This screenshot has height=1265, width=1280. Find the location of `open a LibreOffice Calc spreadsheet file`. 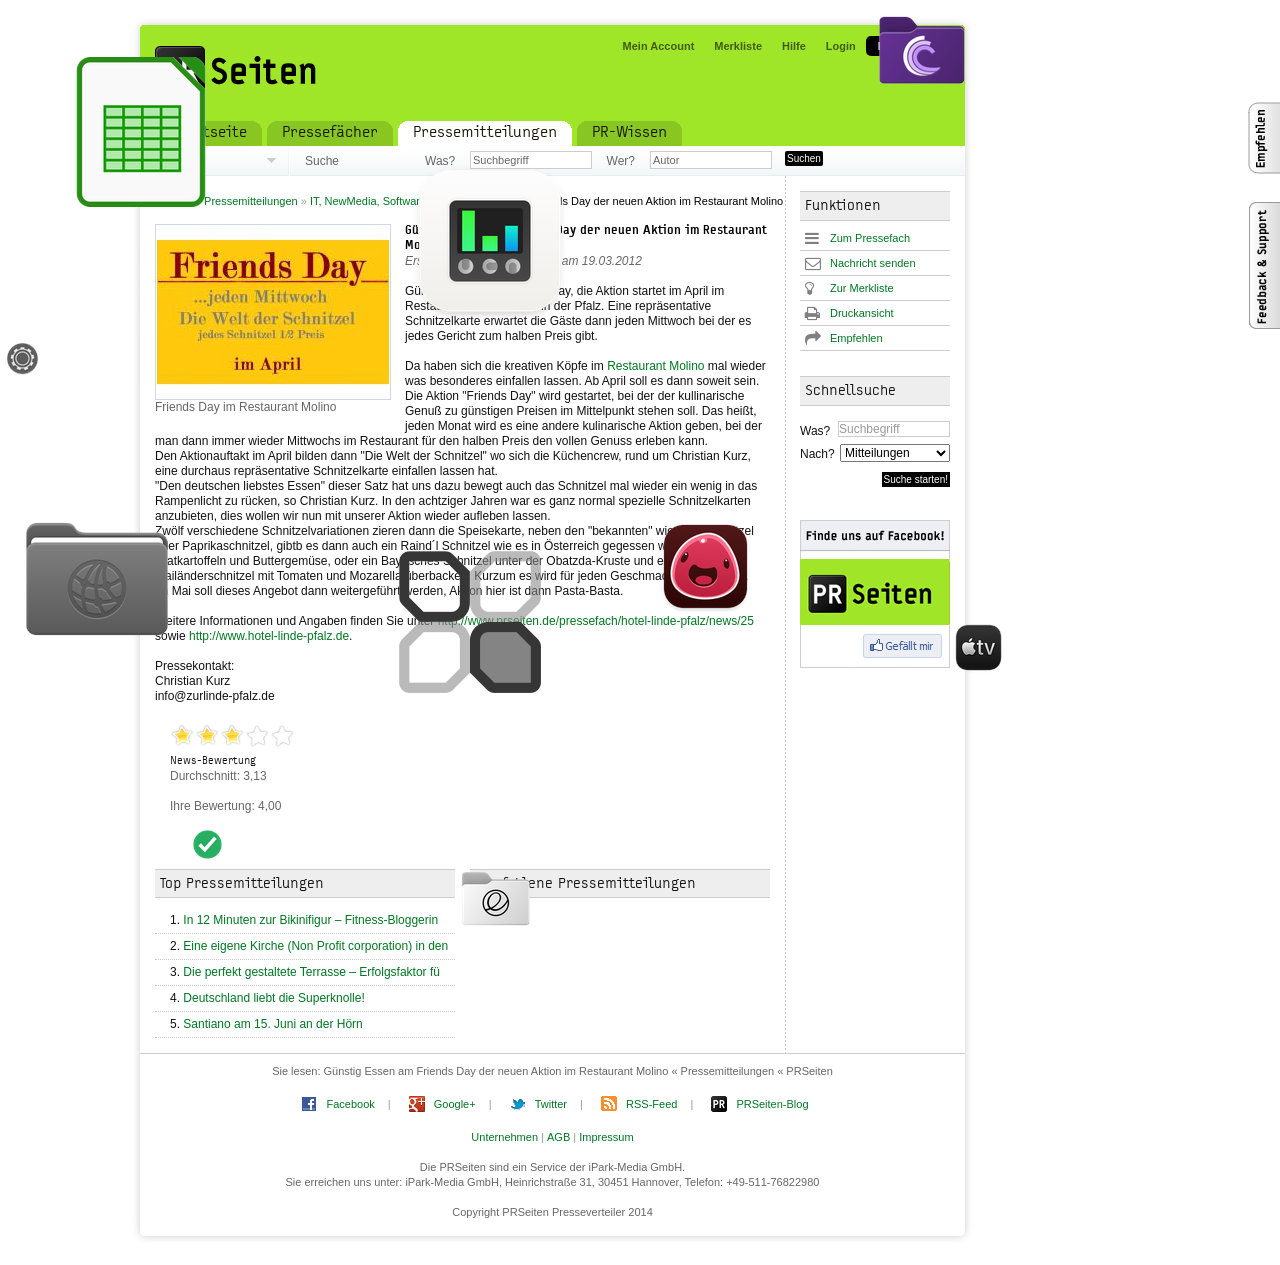

open a LibreOffice Calc spreadsheet file is located at coordinates (141, 132).